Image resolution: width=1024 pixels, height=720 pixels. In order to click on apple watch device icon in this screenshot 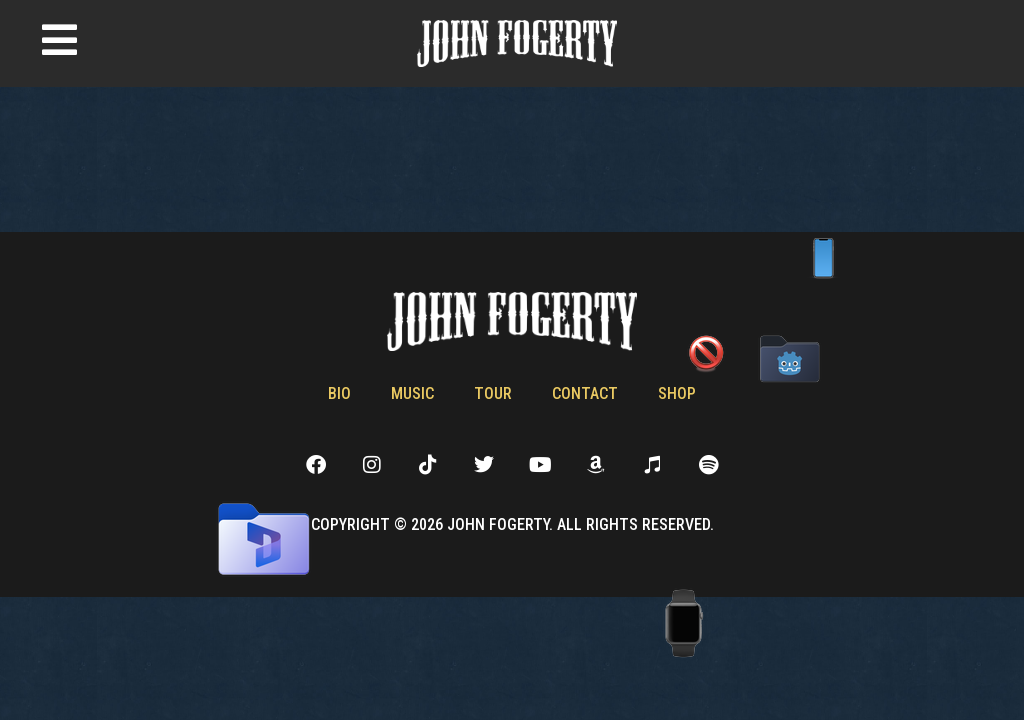, I will do `click(683, 623)`.